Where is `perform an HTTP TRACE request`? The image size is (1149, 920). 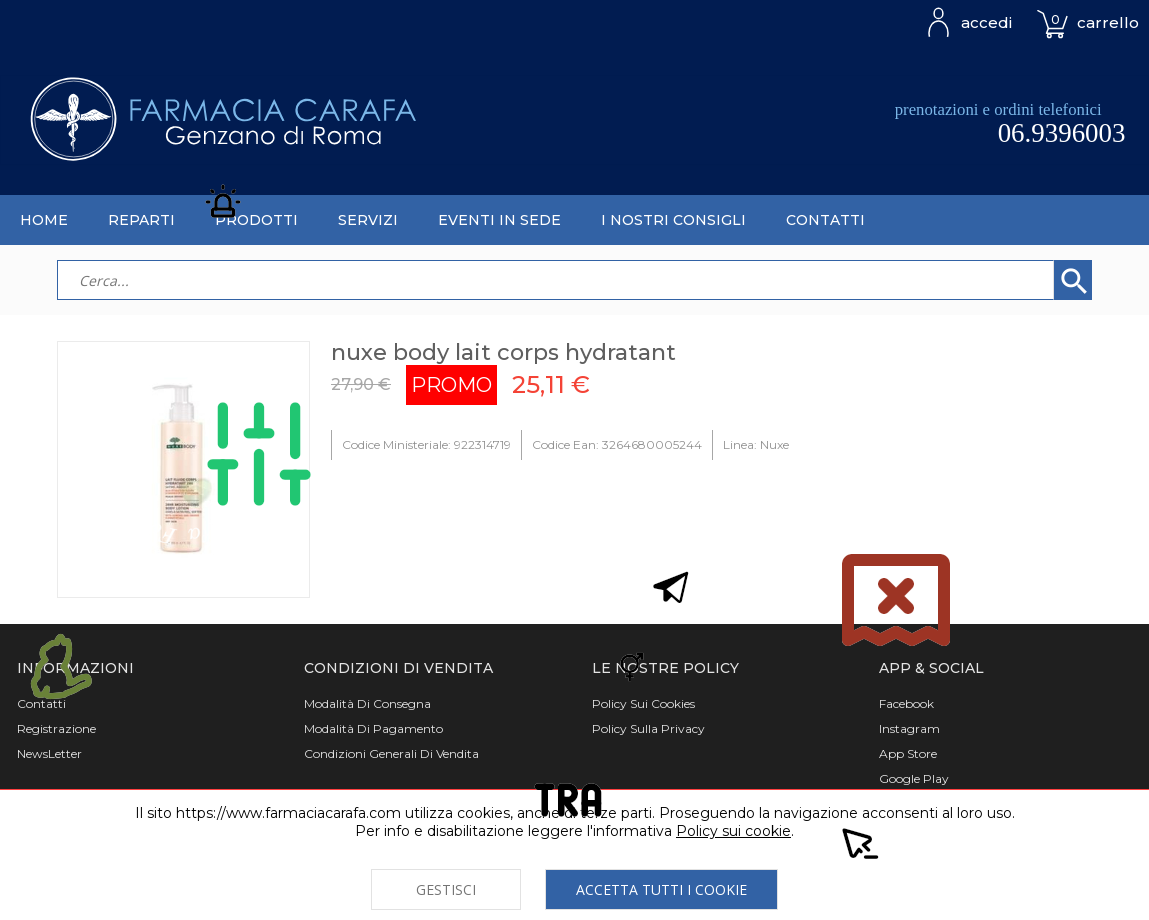
perform an HTTP TRACE request is located at coordinates (568, 800).